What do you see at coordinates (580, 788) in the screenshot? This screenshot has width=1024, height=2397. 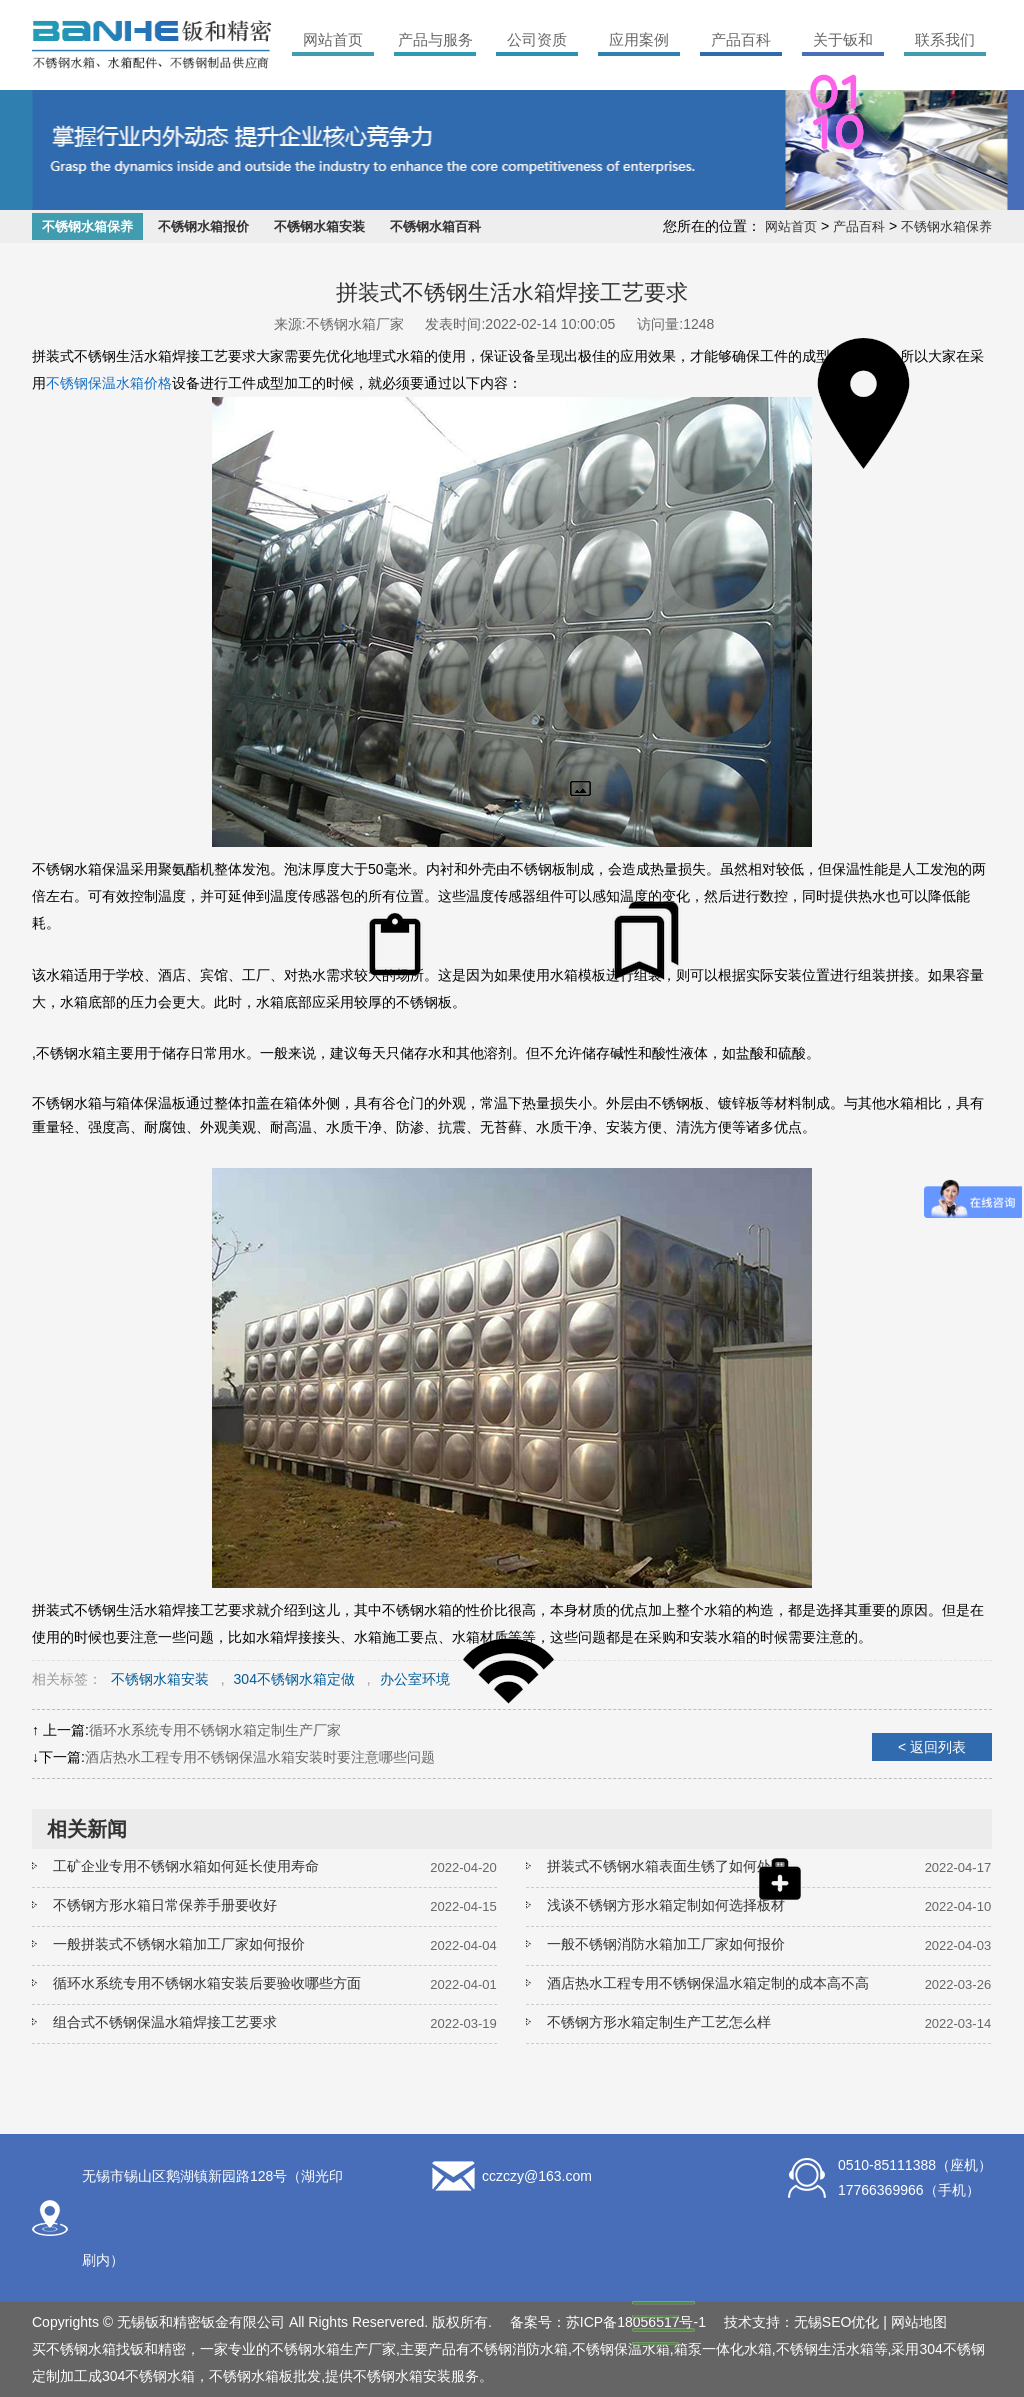 I see `view panorama or wide-angle photo` at bounding box center [580, 788].